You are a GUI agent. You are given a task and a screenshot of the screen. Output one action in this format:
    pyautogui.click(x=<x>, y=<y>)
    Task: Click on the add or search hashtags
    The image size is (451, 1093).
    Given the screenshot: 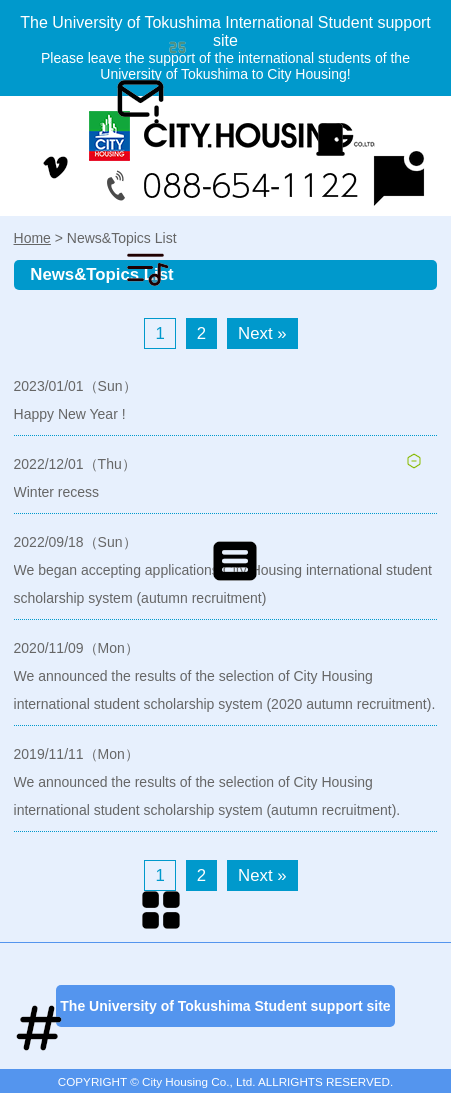 What is the action you would take?
    pyautogui.click(x=39, y=1028)
    